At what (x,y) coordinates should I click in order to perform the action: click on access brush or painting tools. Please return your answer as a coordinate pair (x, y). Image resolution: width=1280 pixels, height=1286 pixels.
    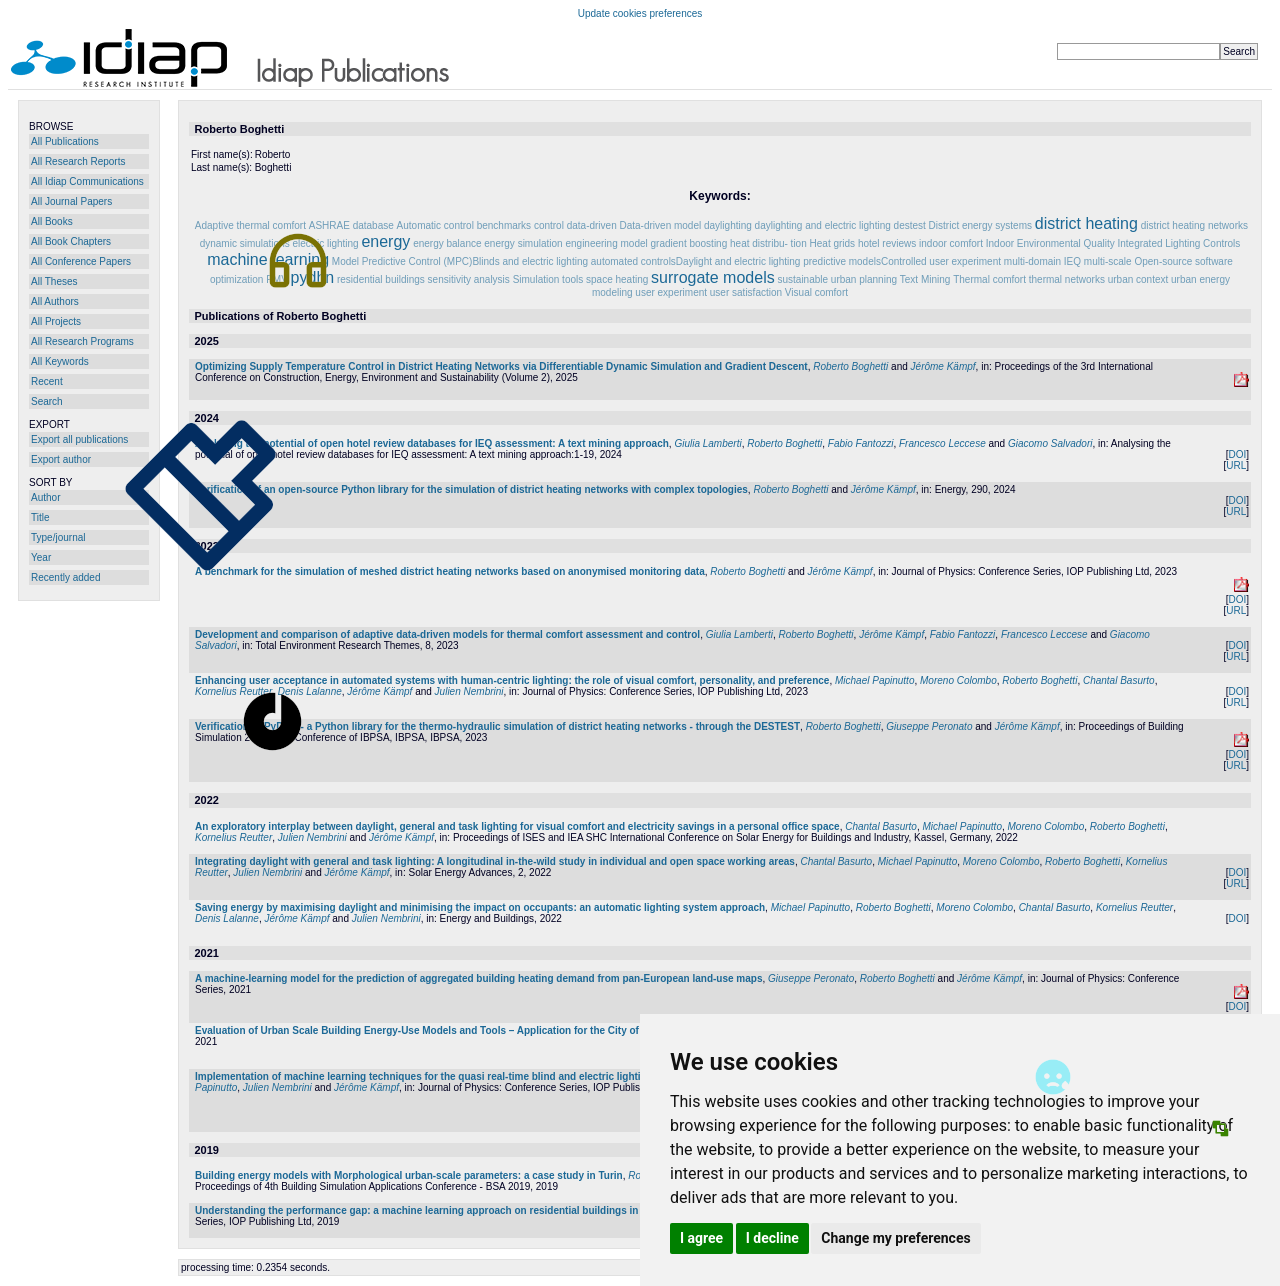
    Looking at the image, I should click on (205, 491).